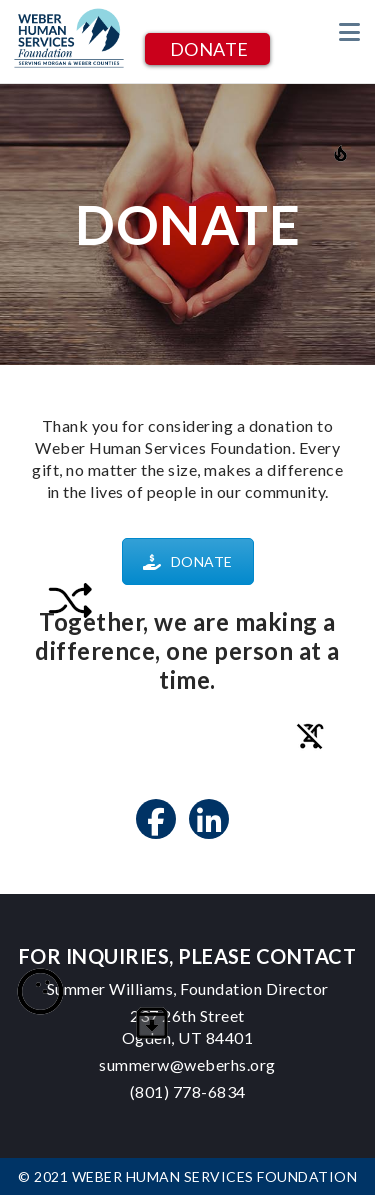 The image size is (375, 1195). What do you see at coordinates (40, 991) in the screenshot?
I see `access bowling or sports-related features` at bounding box center [40, 991].